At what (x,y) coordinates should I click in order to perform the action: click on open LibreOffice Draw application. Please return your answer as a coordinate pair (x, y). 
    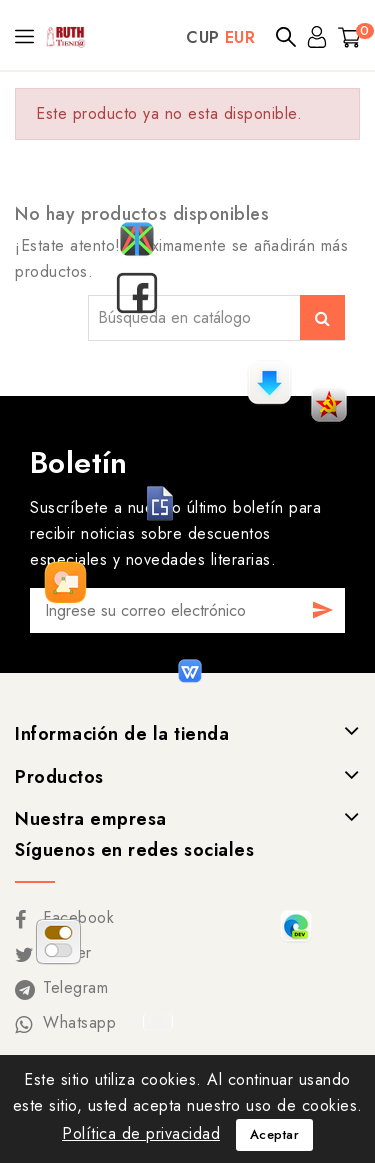
    Looking at the image, I should click on (65, 582).